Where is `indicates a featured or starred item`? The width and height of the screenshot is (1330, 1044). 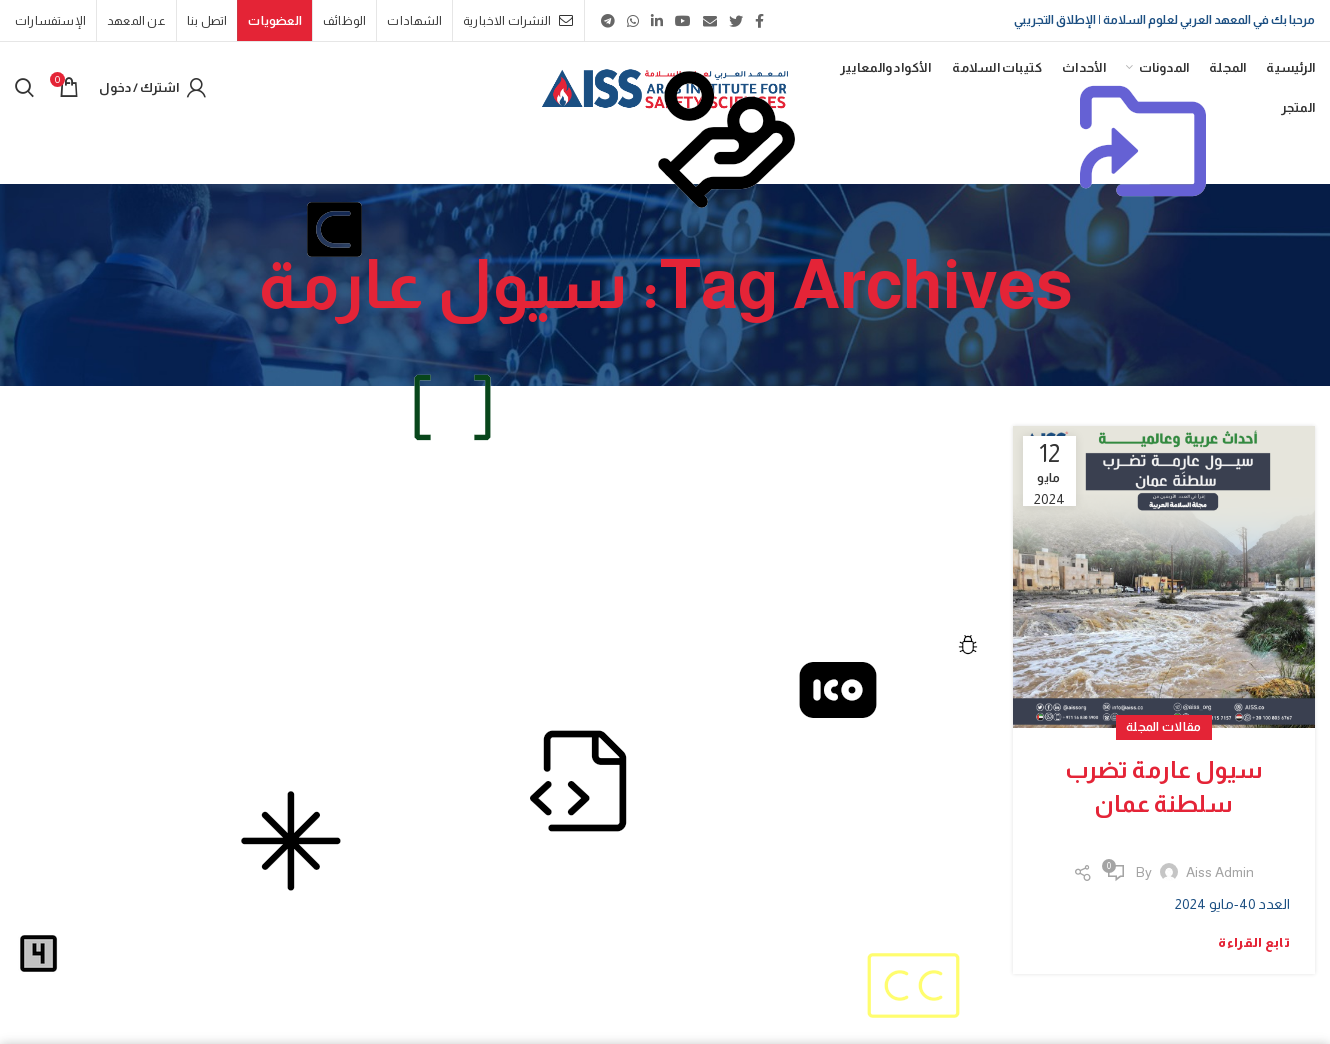
indicates a featured or starred item is located at coordinates (292, 842).